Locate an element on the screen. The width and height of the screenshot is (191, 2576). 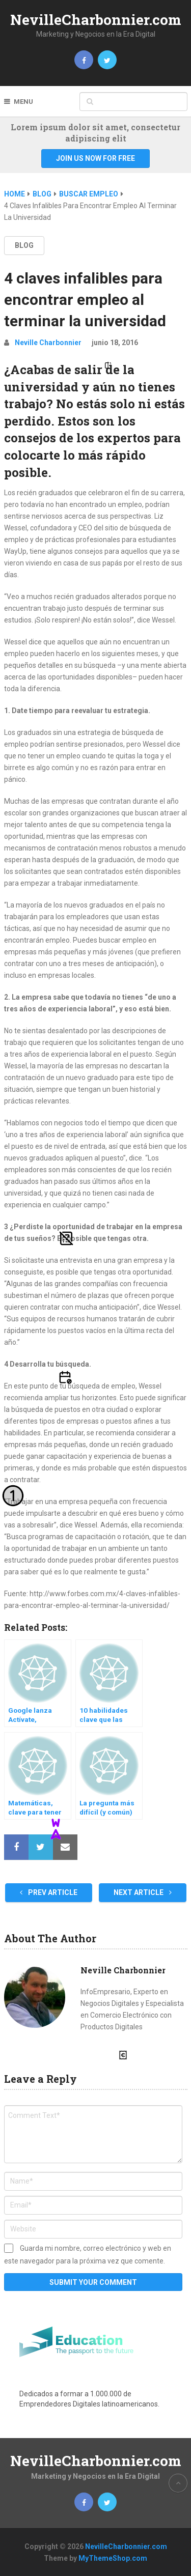
indicates the first step in a sequence or tutorial is located at coordinates (13, 1495).